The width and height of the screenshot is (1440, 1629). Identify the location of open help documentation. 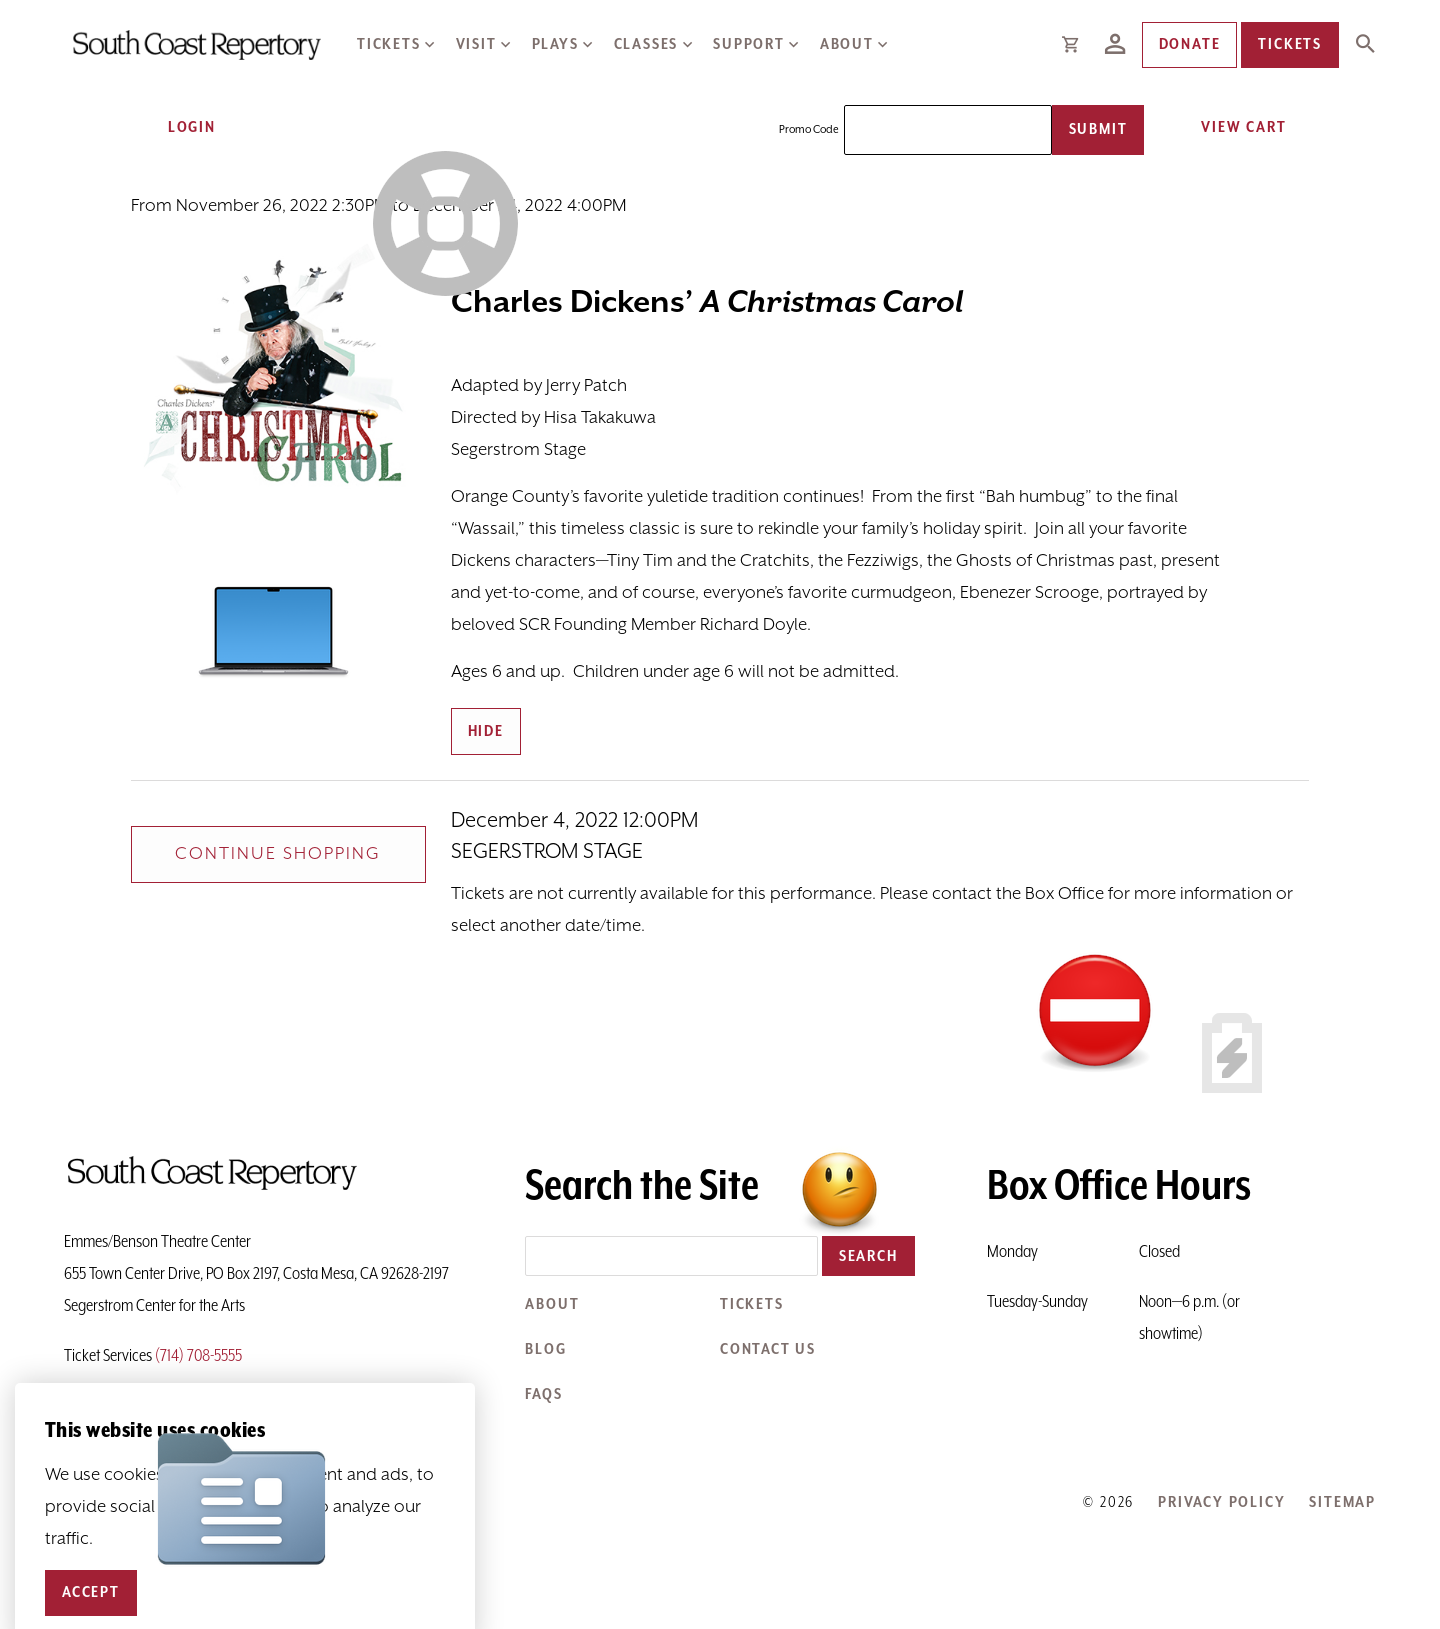
(445, 223).